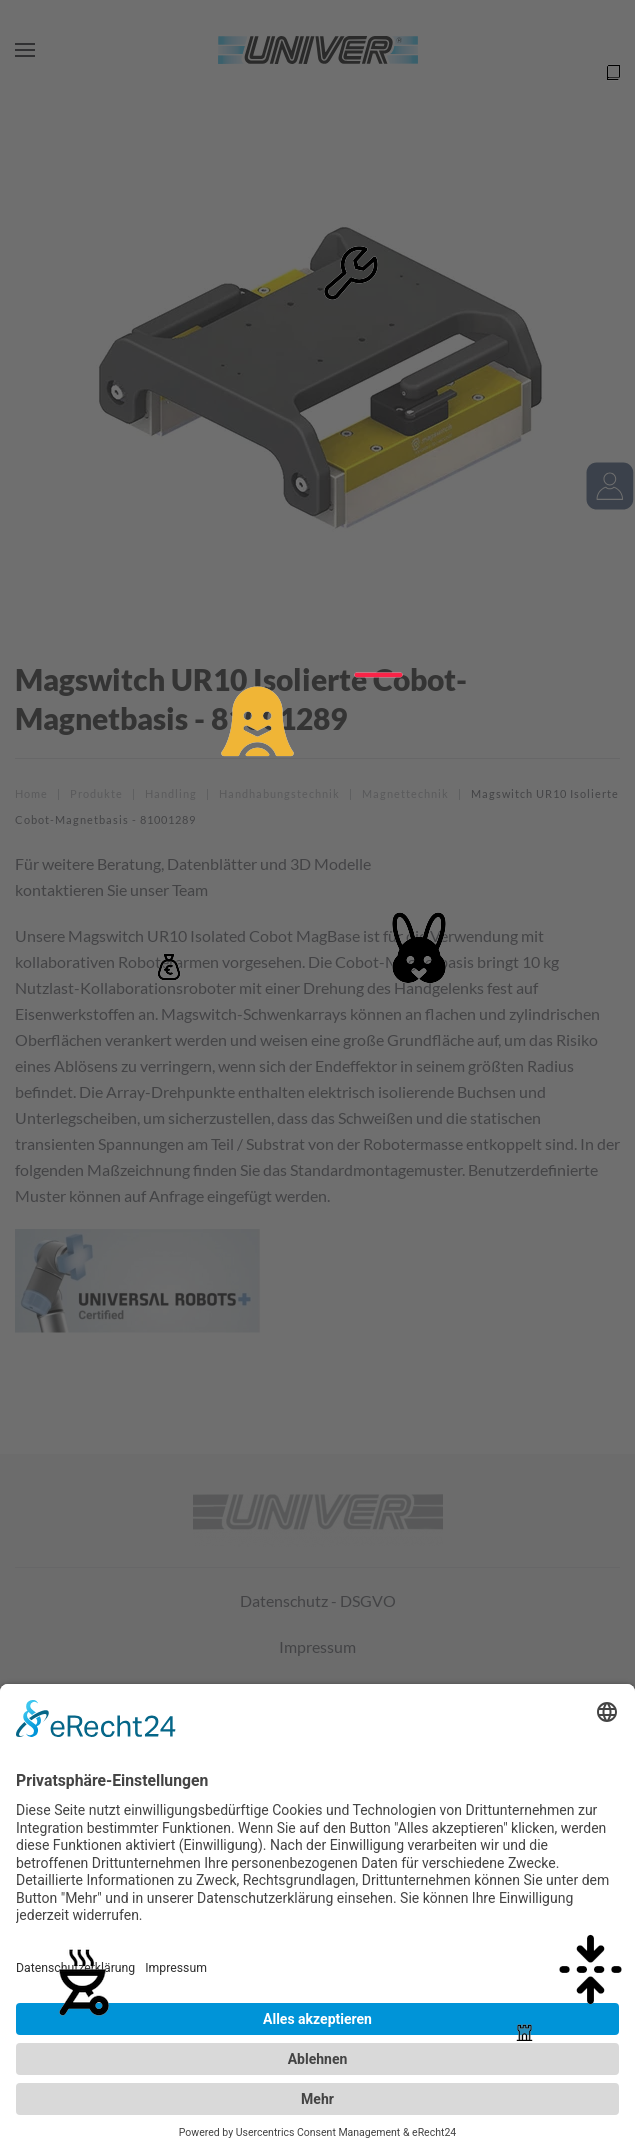 The height and width of the screenshot is (2155, 635). Describe the element at coordinates (351, 273) in the screenshot. I see `access settings or configuration options` at that location.